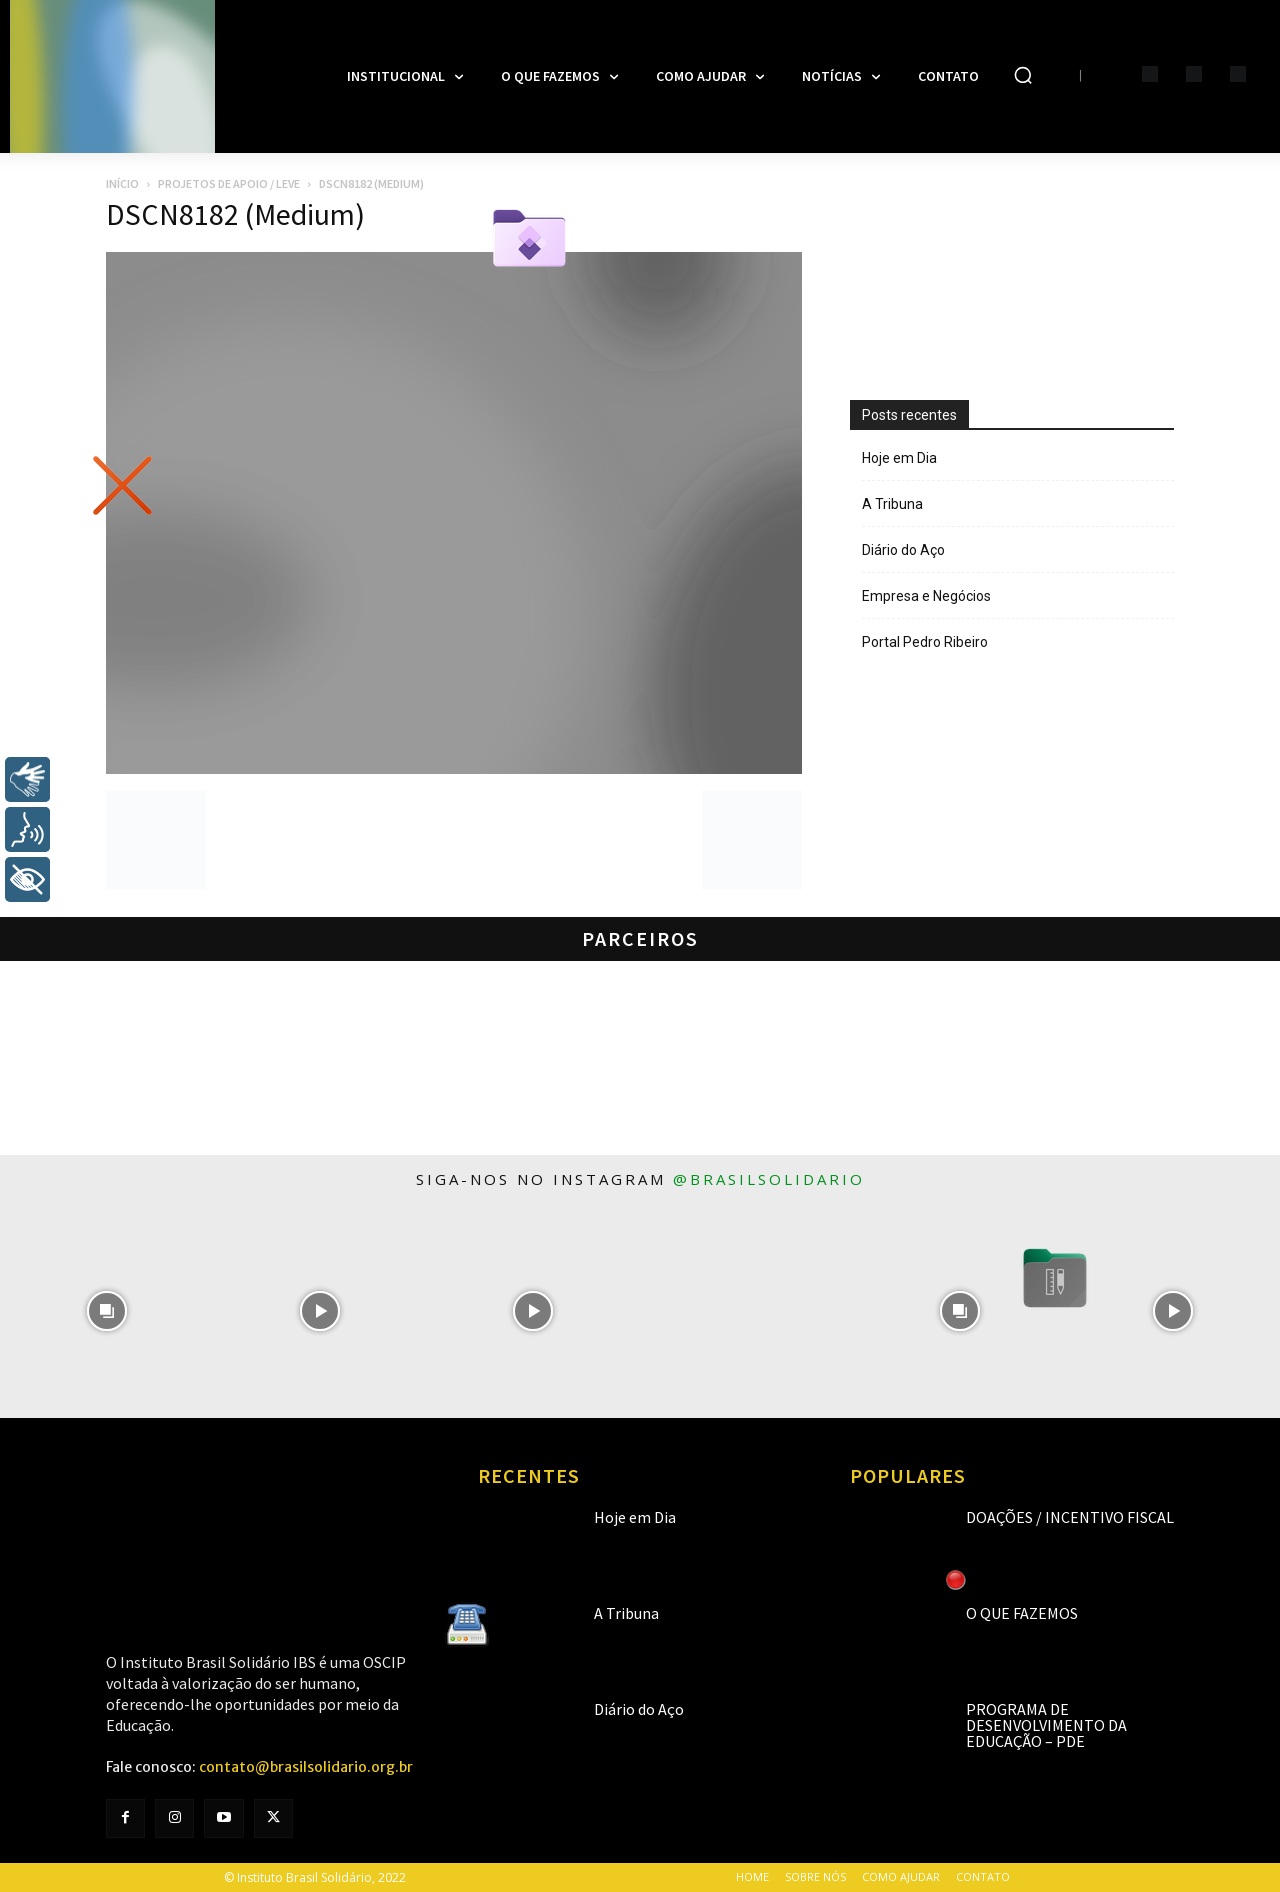 The width and height of the screenshot is (1280, 1892). What do you see at coordinates (955, 1579) in the screenshot?
I see `start recording audio or video` at bounding box center [955, 1579].